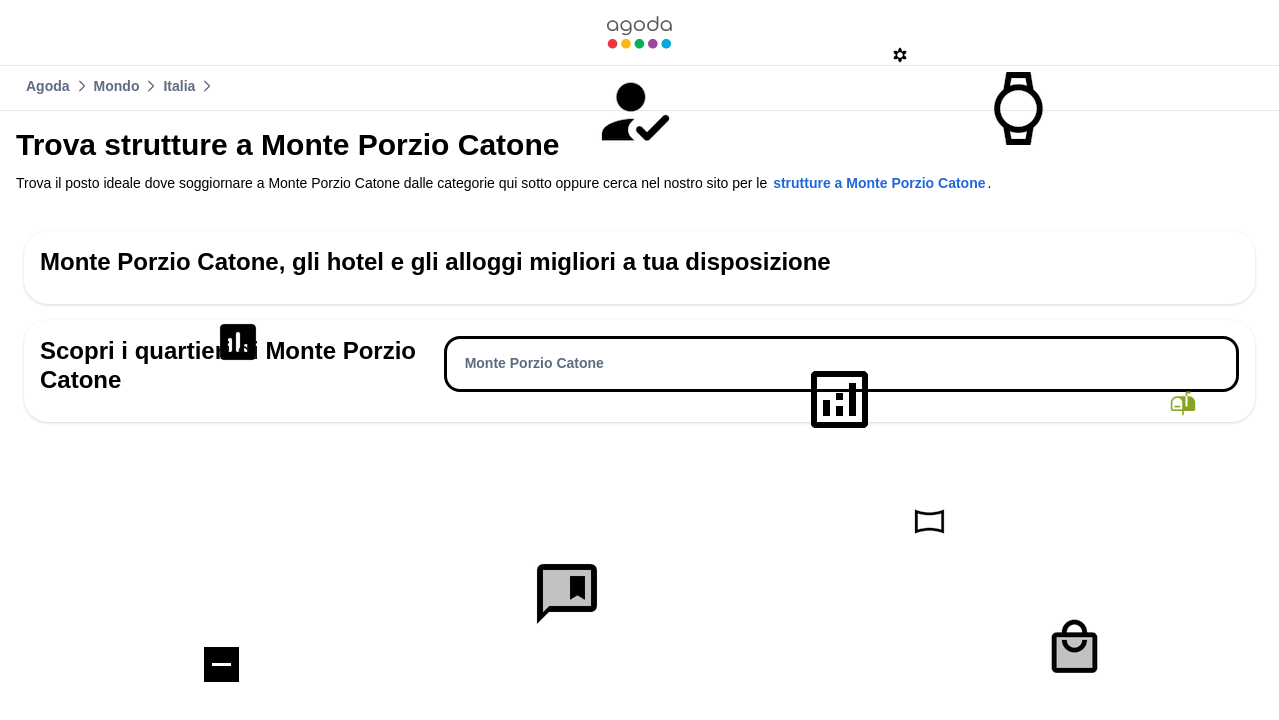  What do you see at coordinates (634, 111) in the screenshot?
I see `user registration completed successfully` at bounding box center [634, 111].